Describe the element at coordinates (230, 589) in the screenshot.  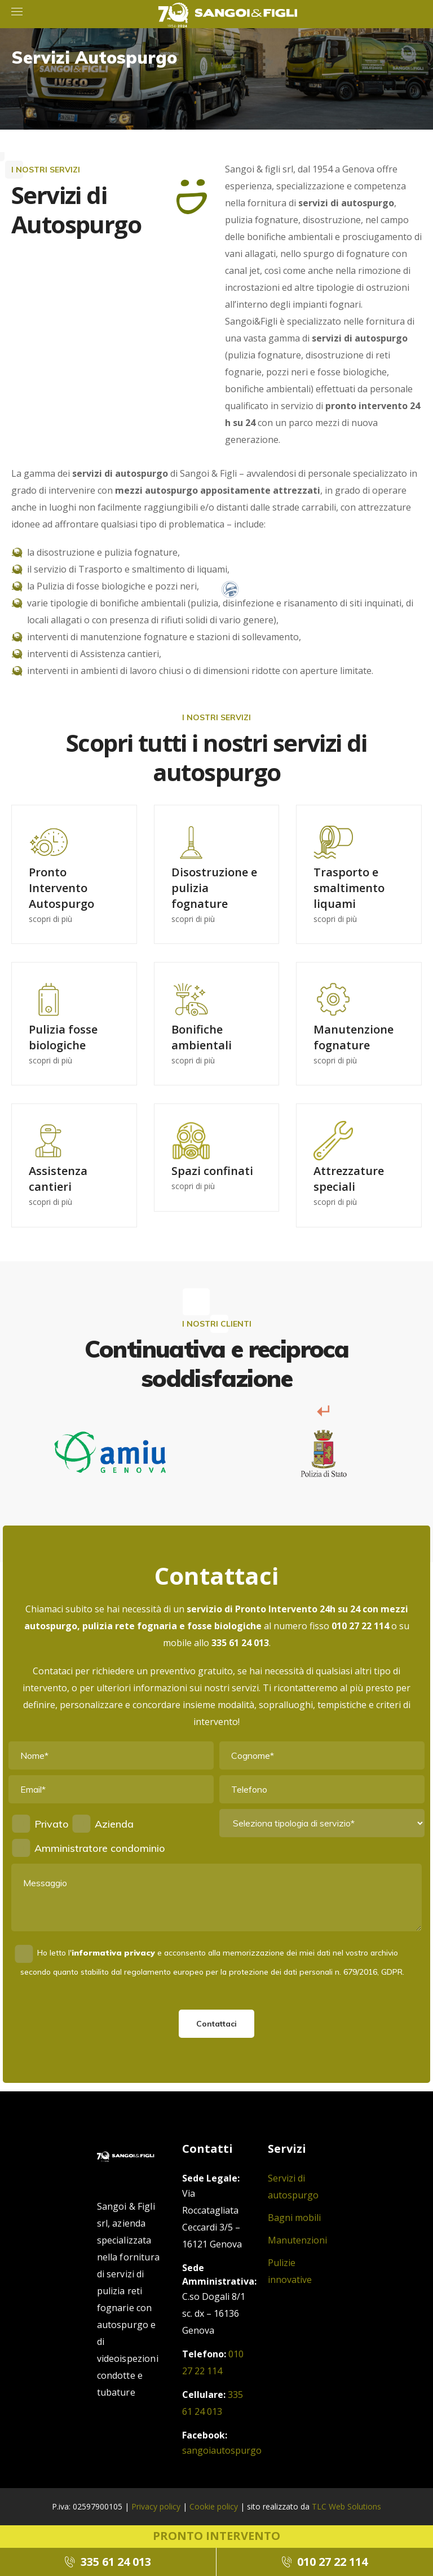
I see `visit alternativeto website to find software alternatives` at that location.